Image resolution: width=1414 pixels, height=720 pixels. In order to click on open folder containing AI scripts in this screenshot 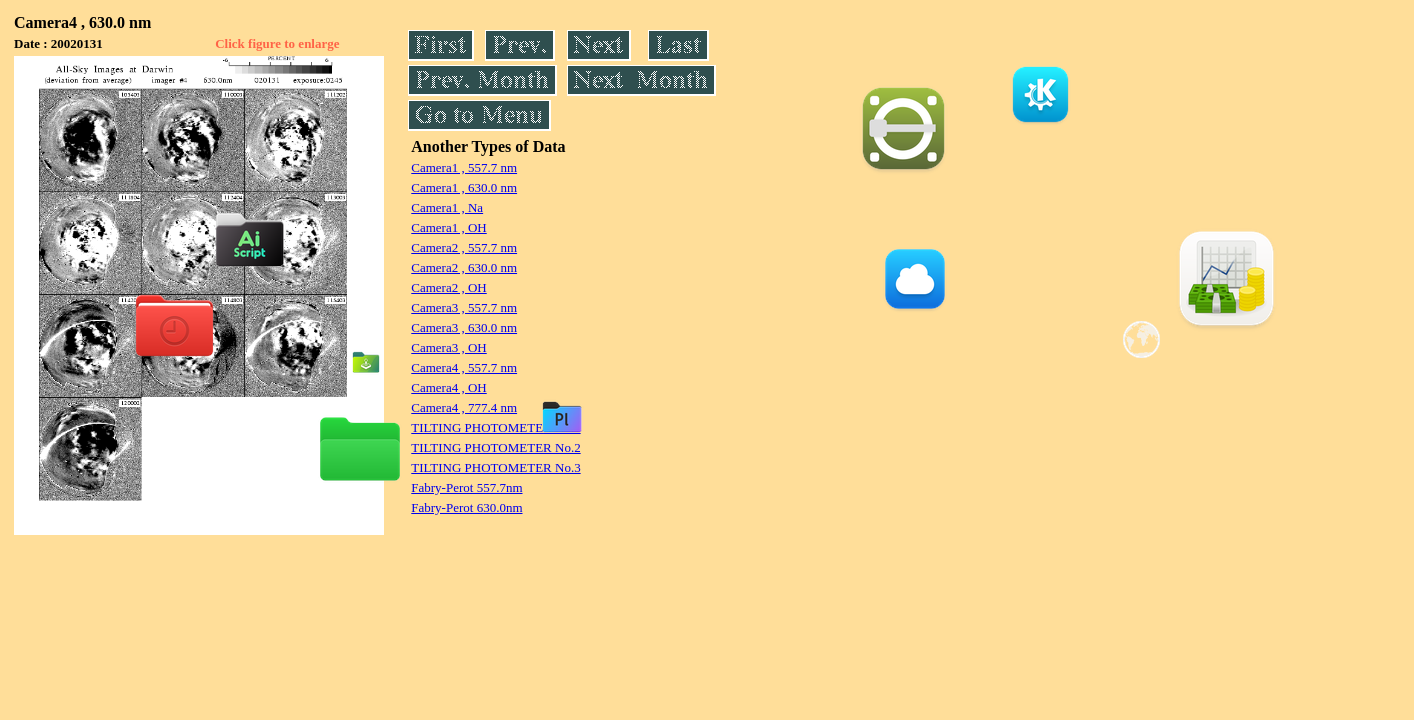, I will do `click(249, 241)`.